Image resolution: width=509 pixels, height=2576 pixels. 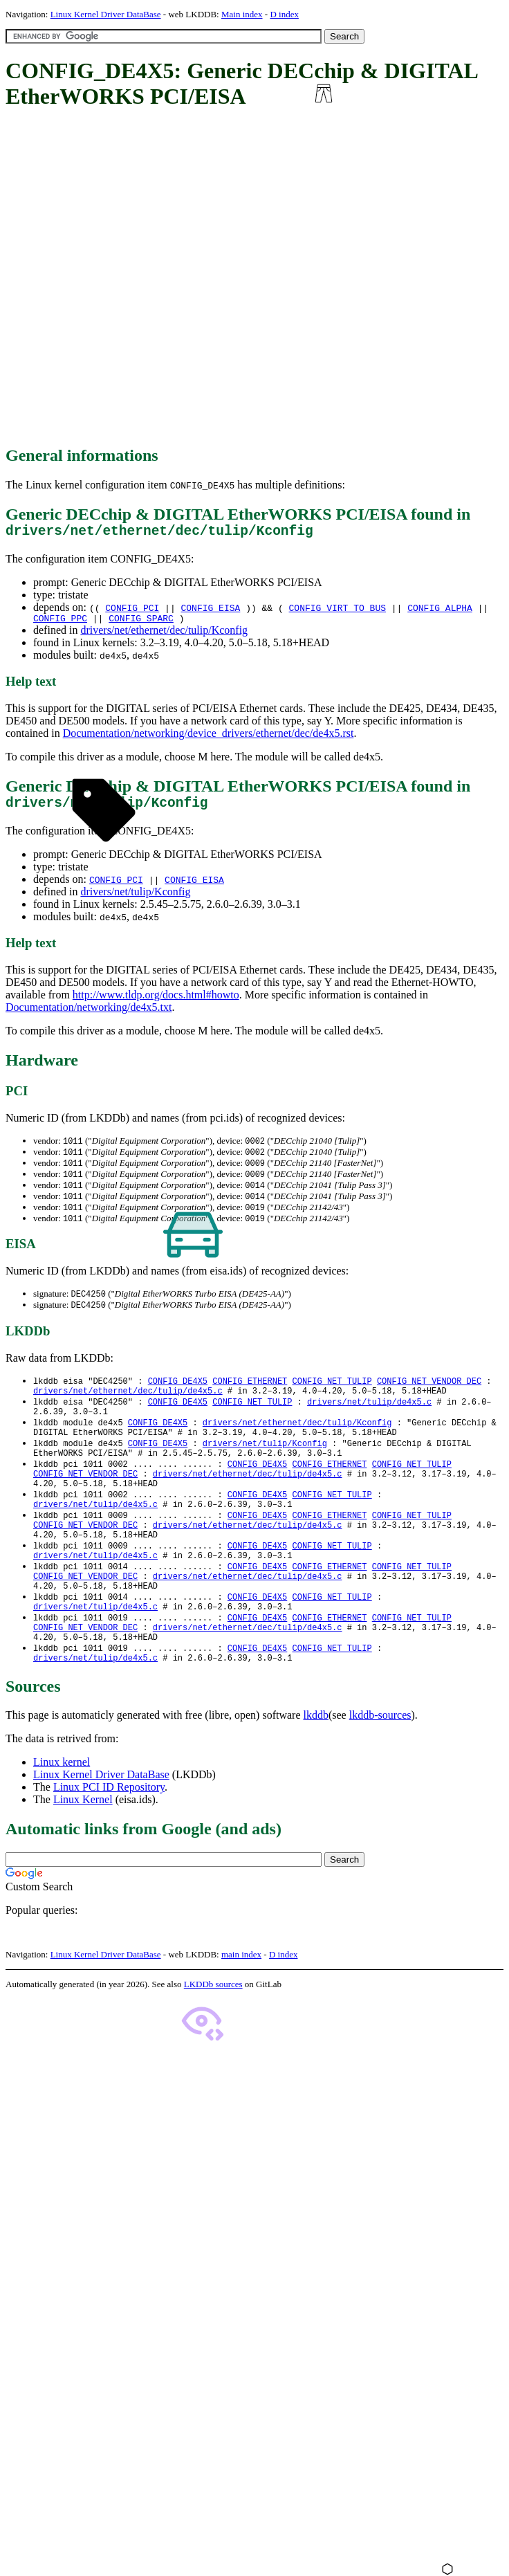 What do you see at coordinates (100, 807) in the screenshot?
I see `add a tag or label to an item` at bounding box center [100, 807].